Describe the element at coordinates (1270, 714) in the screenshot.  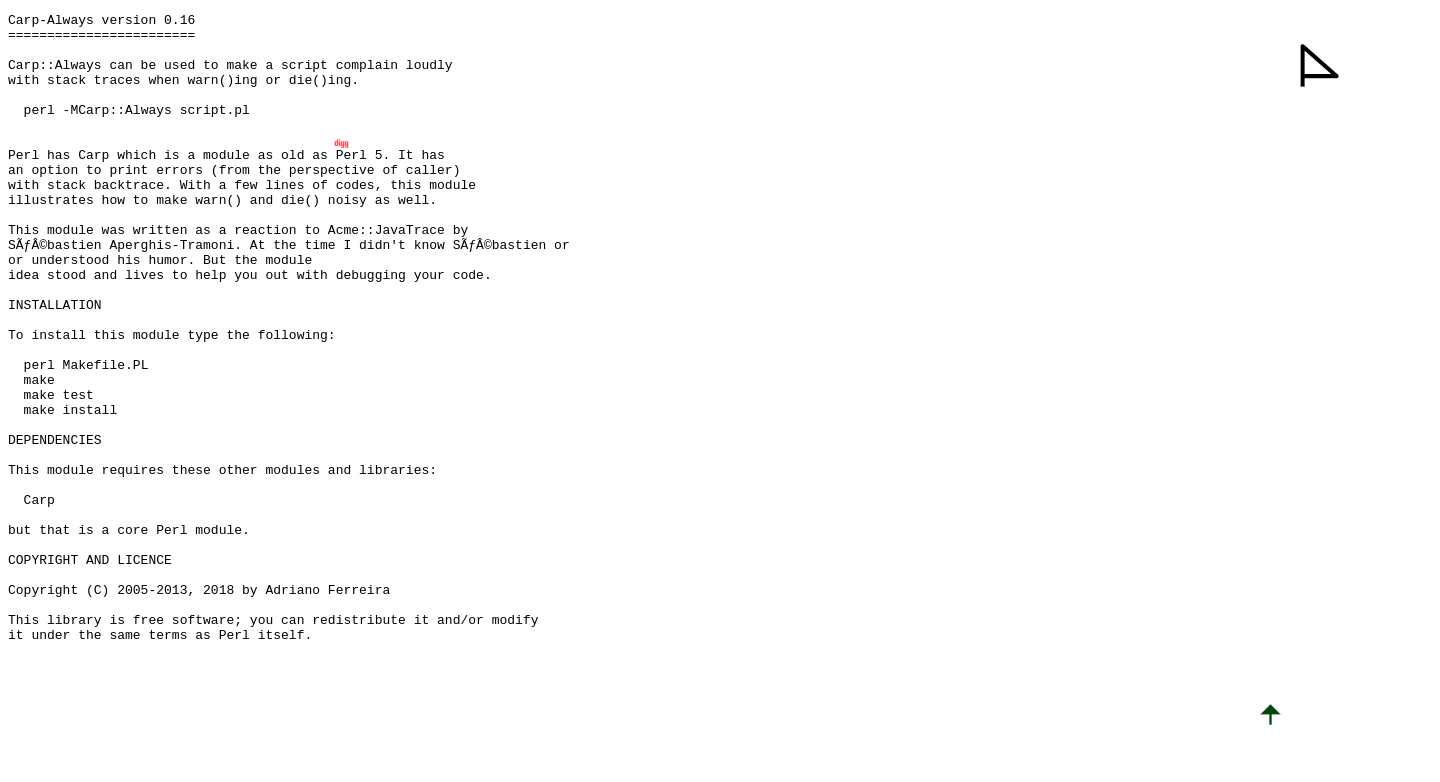
I see `scroll to top of page` at that location.